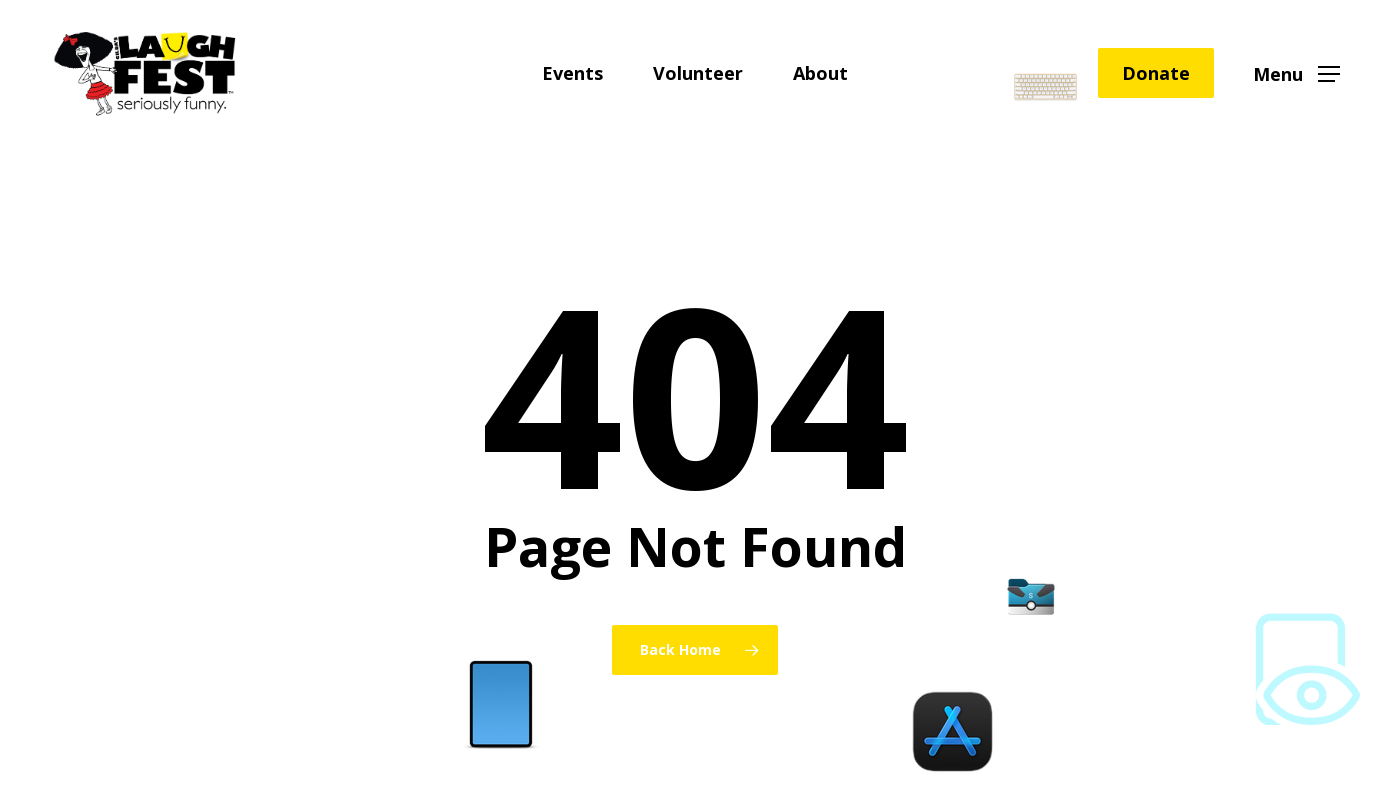  What do you see at coordinates (1031, 598) in the screenshot?
I see `folder for storing pokémon great ball-related files` at bounding box center [1031, 598].